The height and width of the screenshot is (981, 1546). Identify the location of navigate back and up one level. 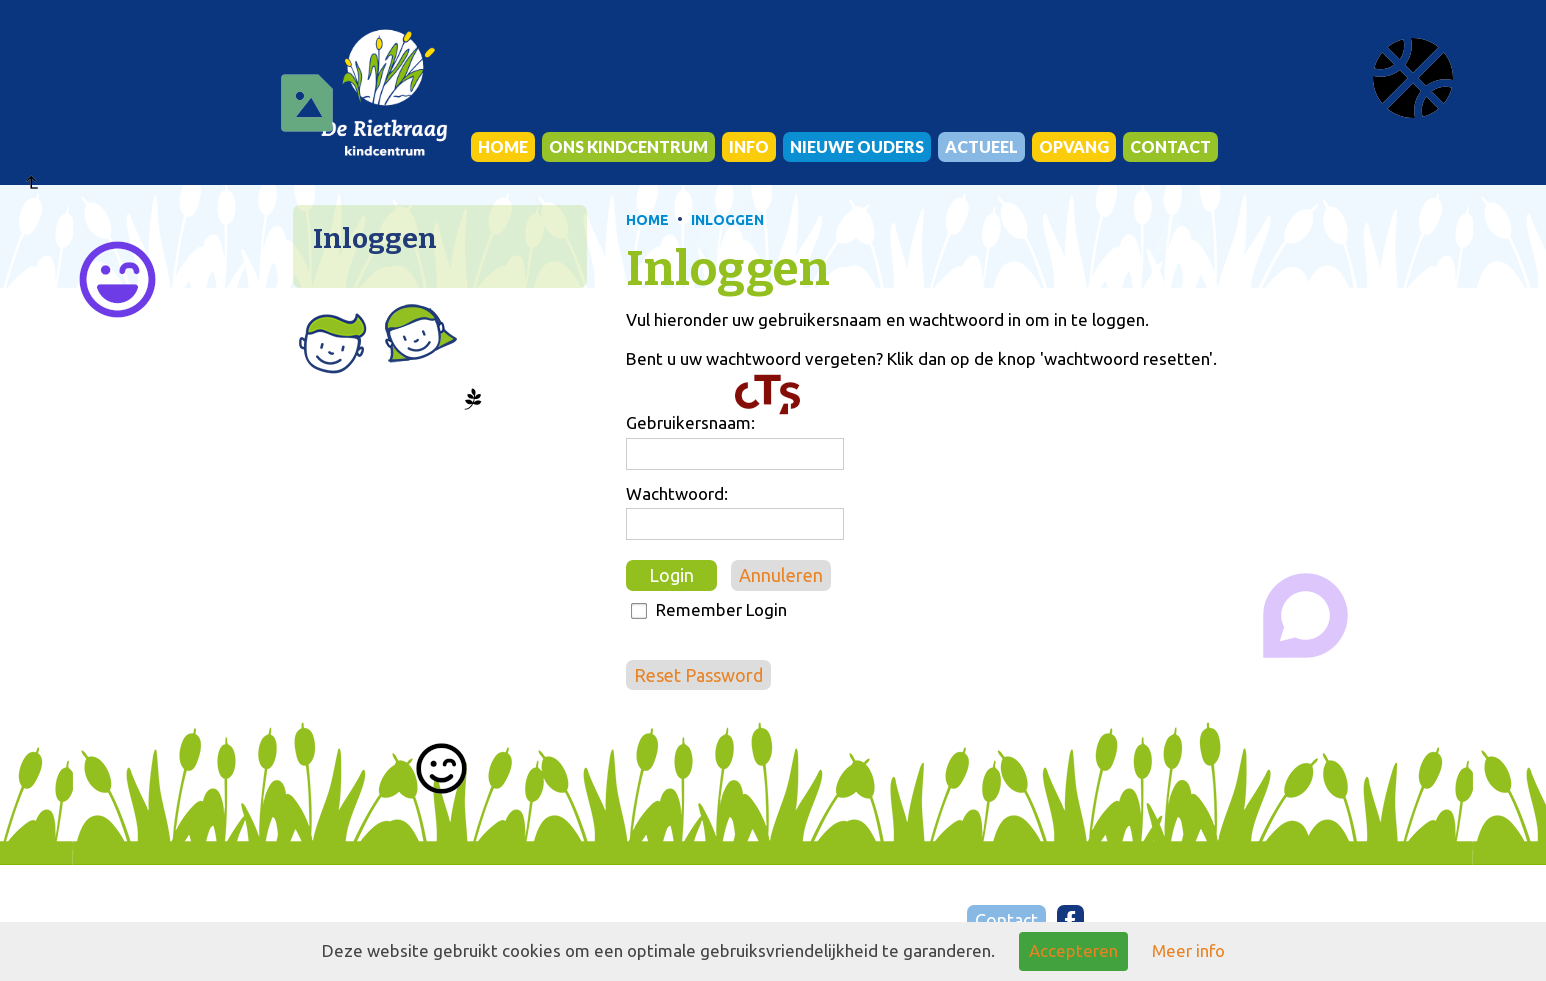
(32, 183).